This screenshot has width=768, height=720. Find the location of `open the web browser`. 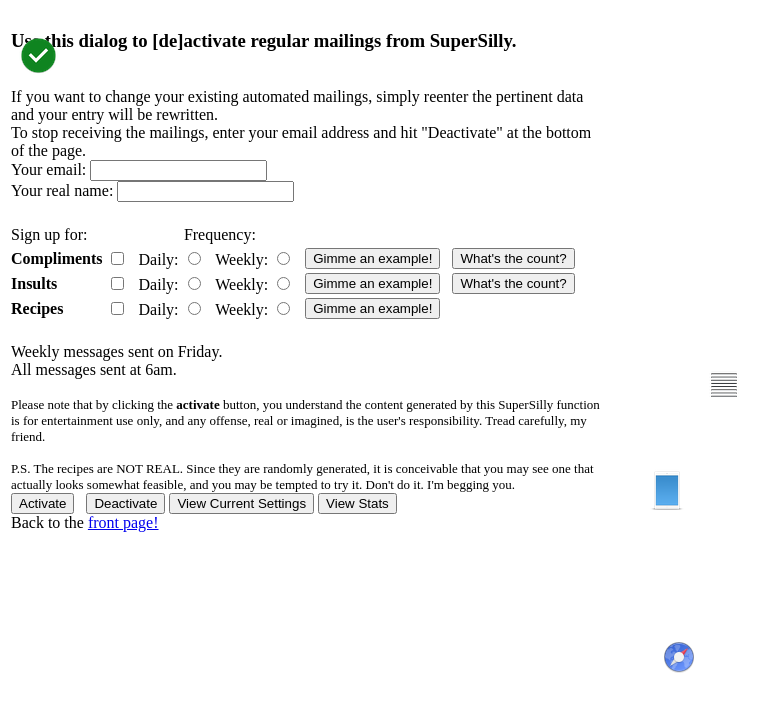

open the web browser is located at coordinates (679, 657).